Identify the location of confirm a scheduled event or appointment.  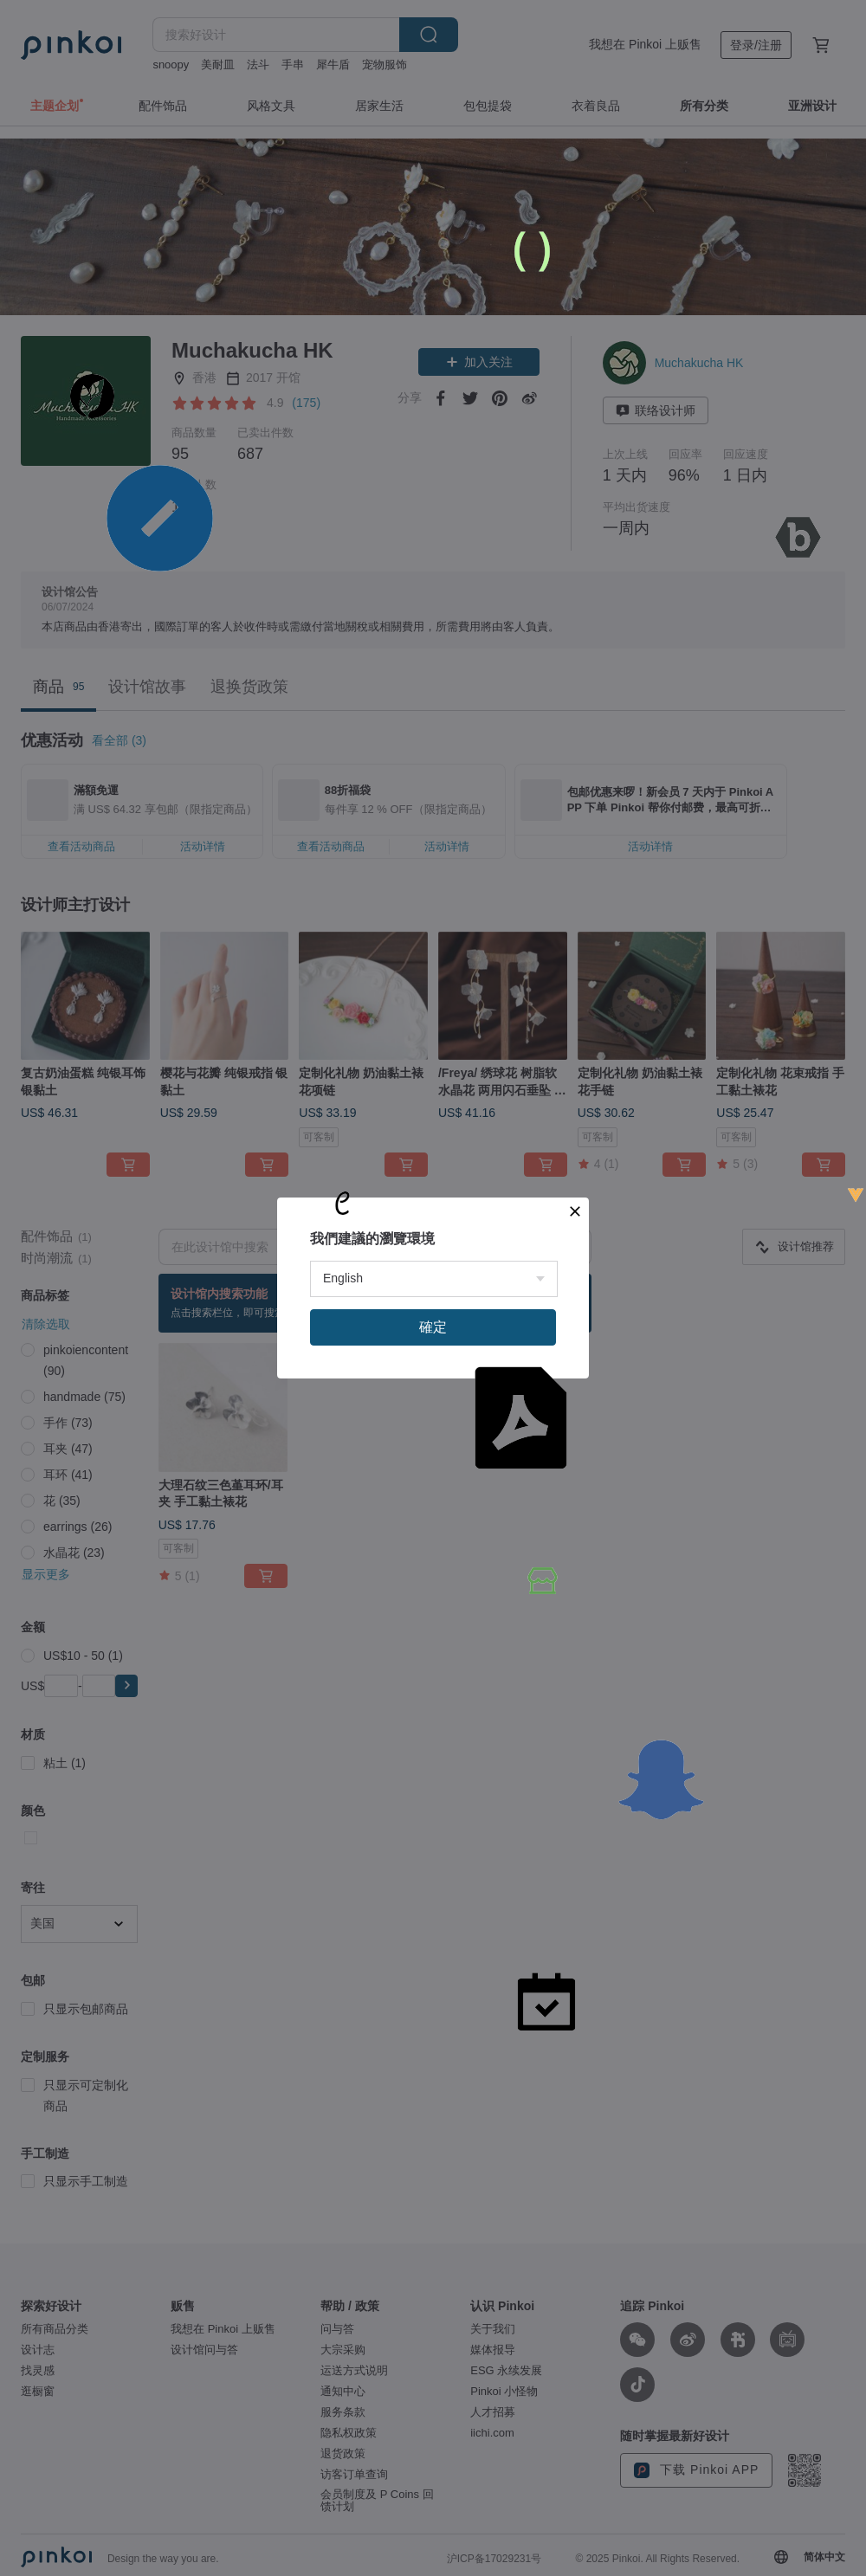
(546, 2005).